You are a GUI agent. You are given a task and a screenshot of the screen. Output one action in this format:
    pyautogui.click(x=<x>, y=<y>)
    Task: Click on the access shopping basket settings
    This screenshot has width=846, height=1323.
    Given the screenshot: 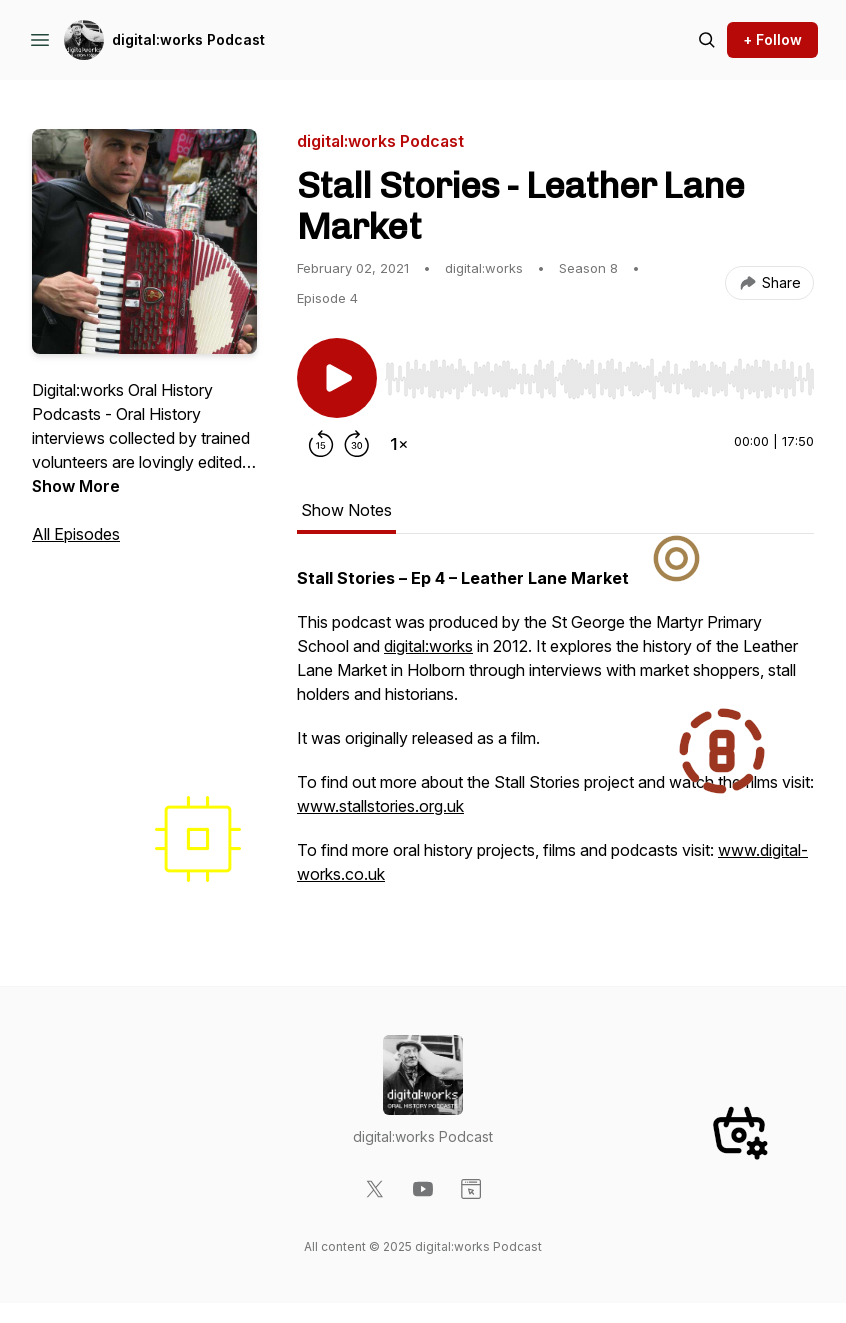 What is the action you would take?
    pyautogui.click(x=739, y=1130)
    